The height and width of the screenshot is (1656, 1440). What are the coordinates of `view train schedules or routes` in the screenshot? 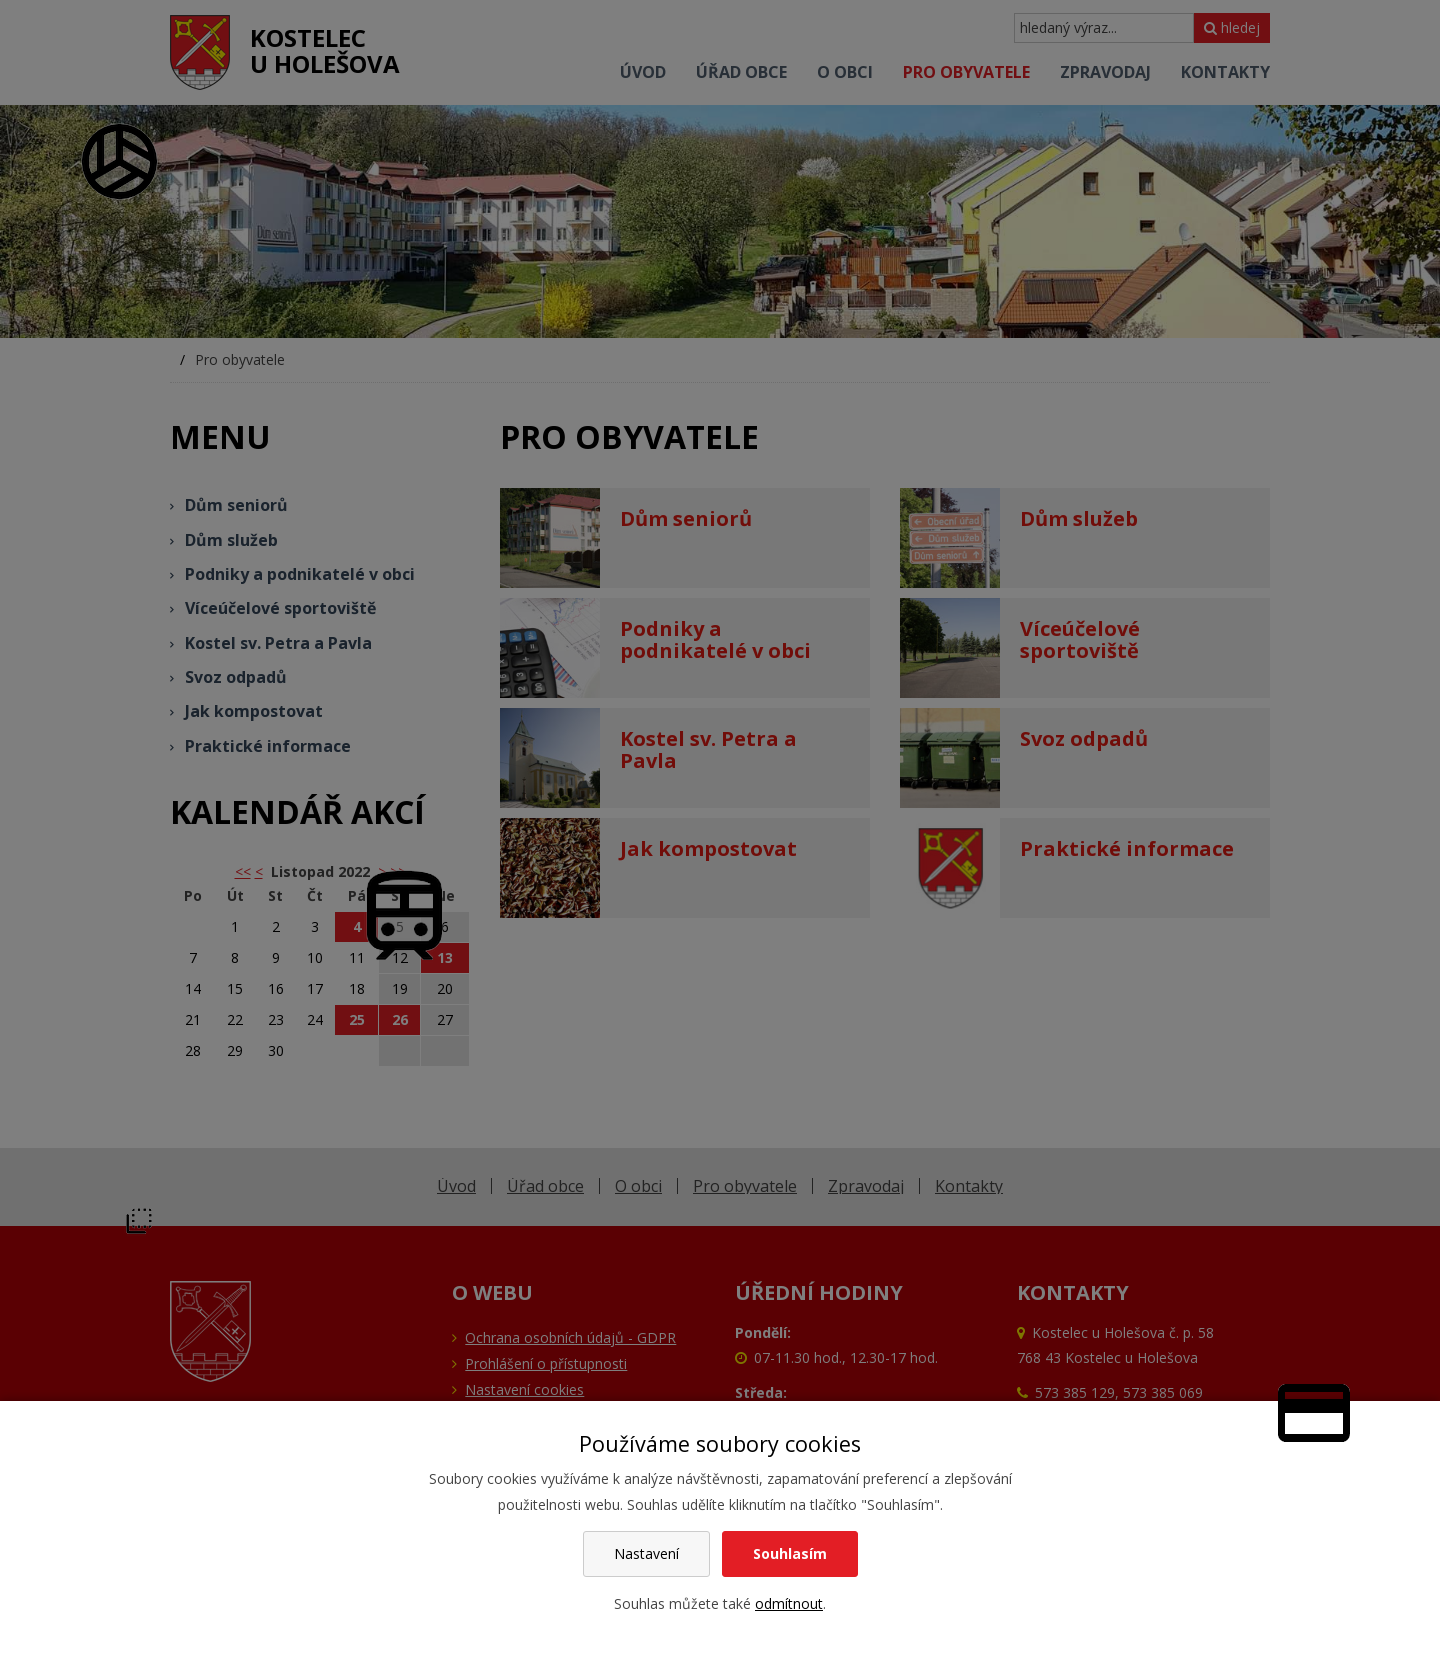 It's located at (404, 917).